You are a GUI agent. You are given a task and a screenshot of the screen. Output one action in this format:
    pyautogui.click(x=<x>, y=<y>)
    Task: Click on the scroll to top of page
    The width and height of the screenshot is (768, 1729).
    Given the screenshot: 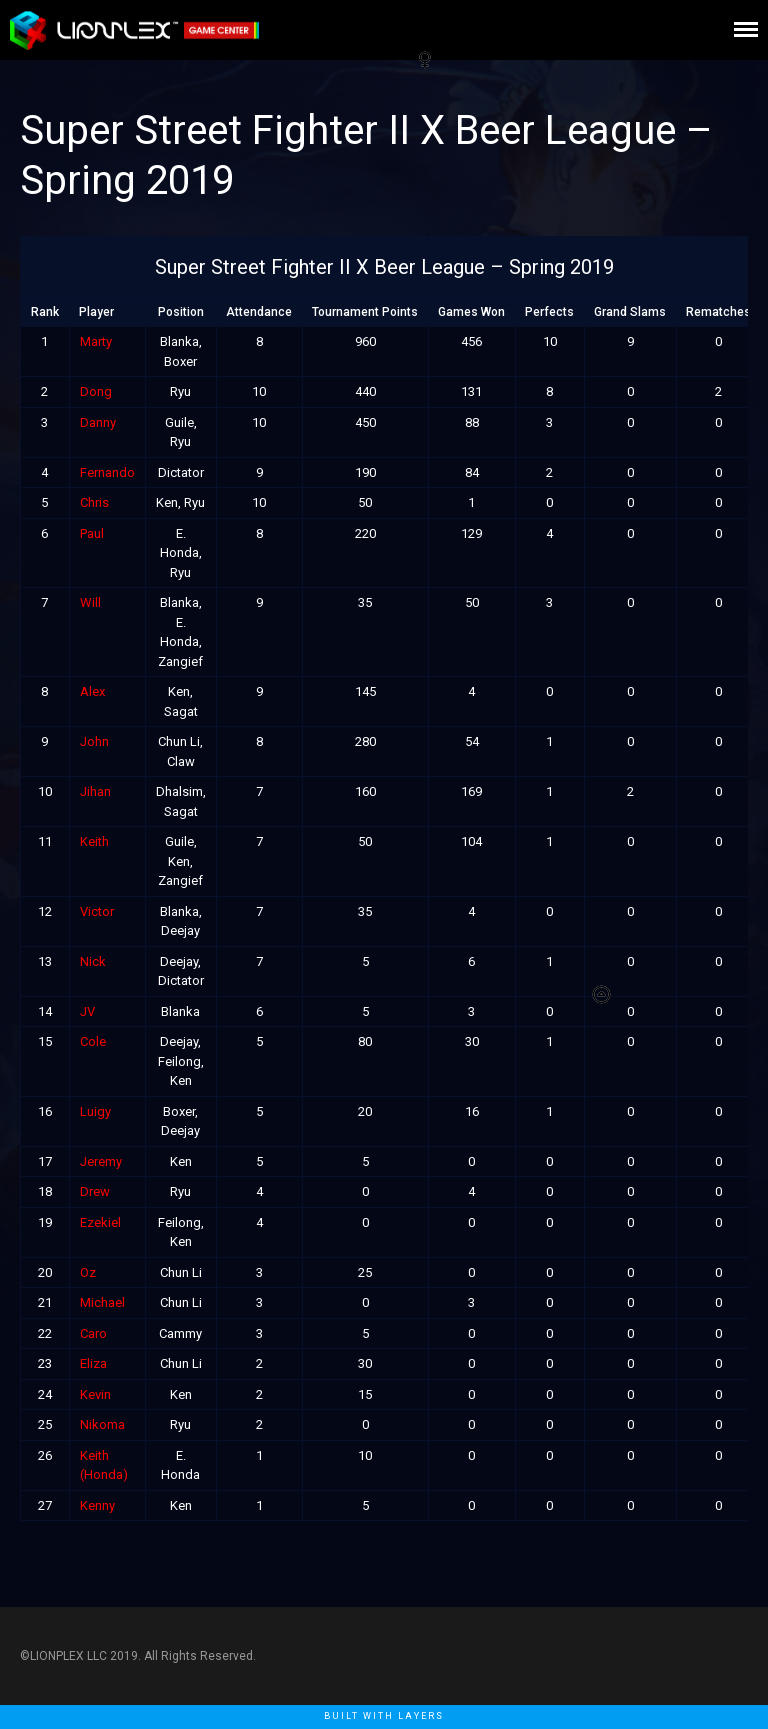 What is the action you would take?
    pyautogui.click(x=601, y=994)
    